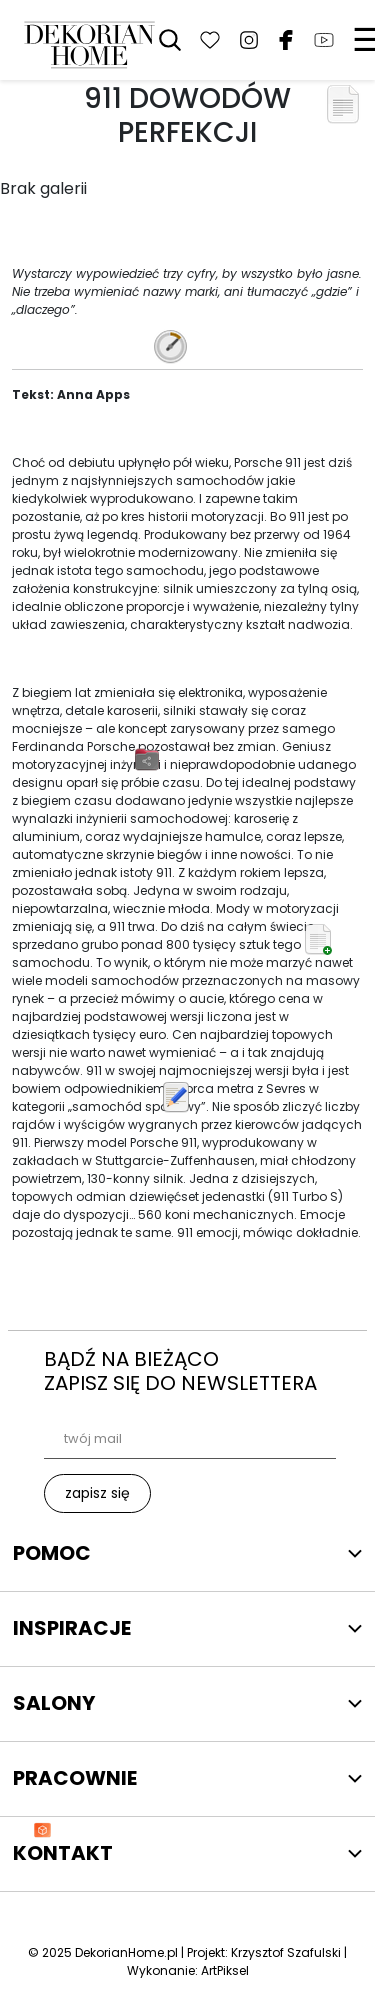  Describe the element at coordinates (42, 1829) in the screenshot. I see `open a 3D model file in STL format` at that location.